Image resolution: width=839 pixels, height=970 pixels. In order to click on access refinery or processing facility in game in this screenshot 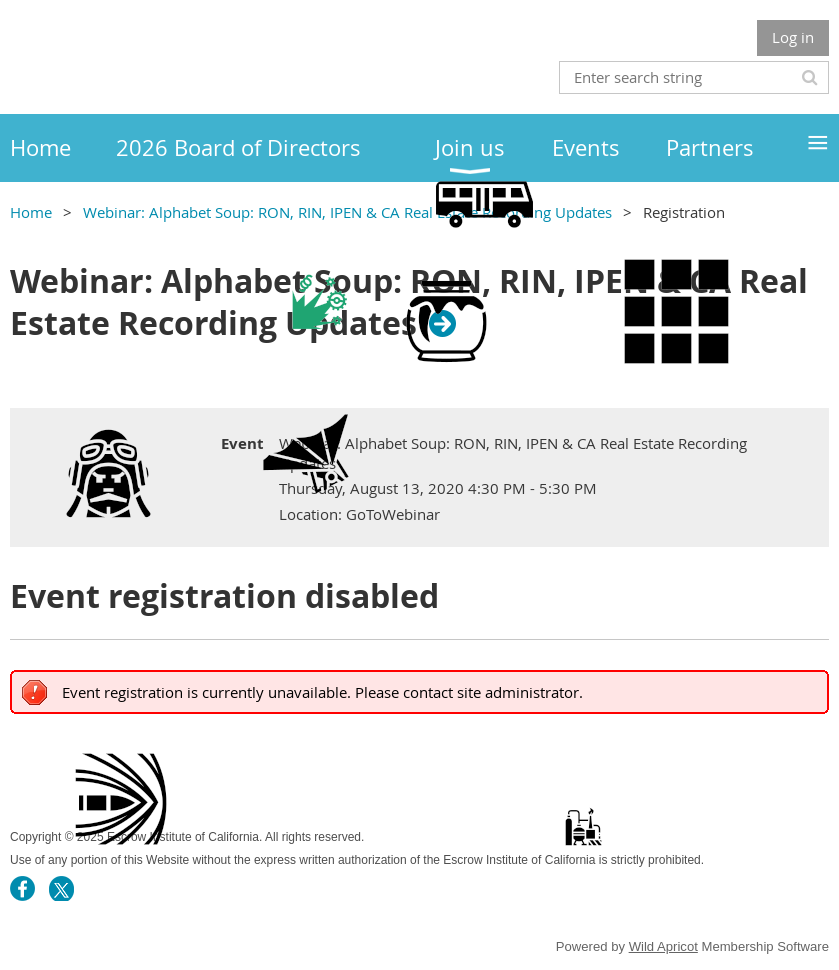, I will do `click(583, 826)`.